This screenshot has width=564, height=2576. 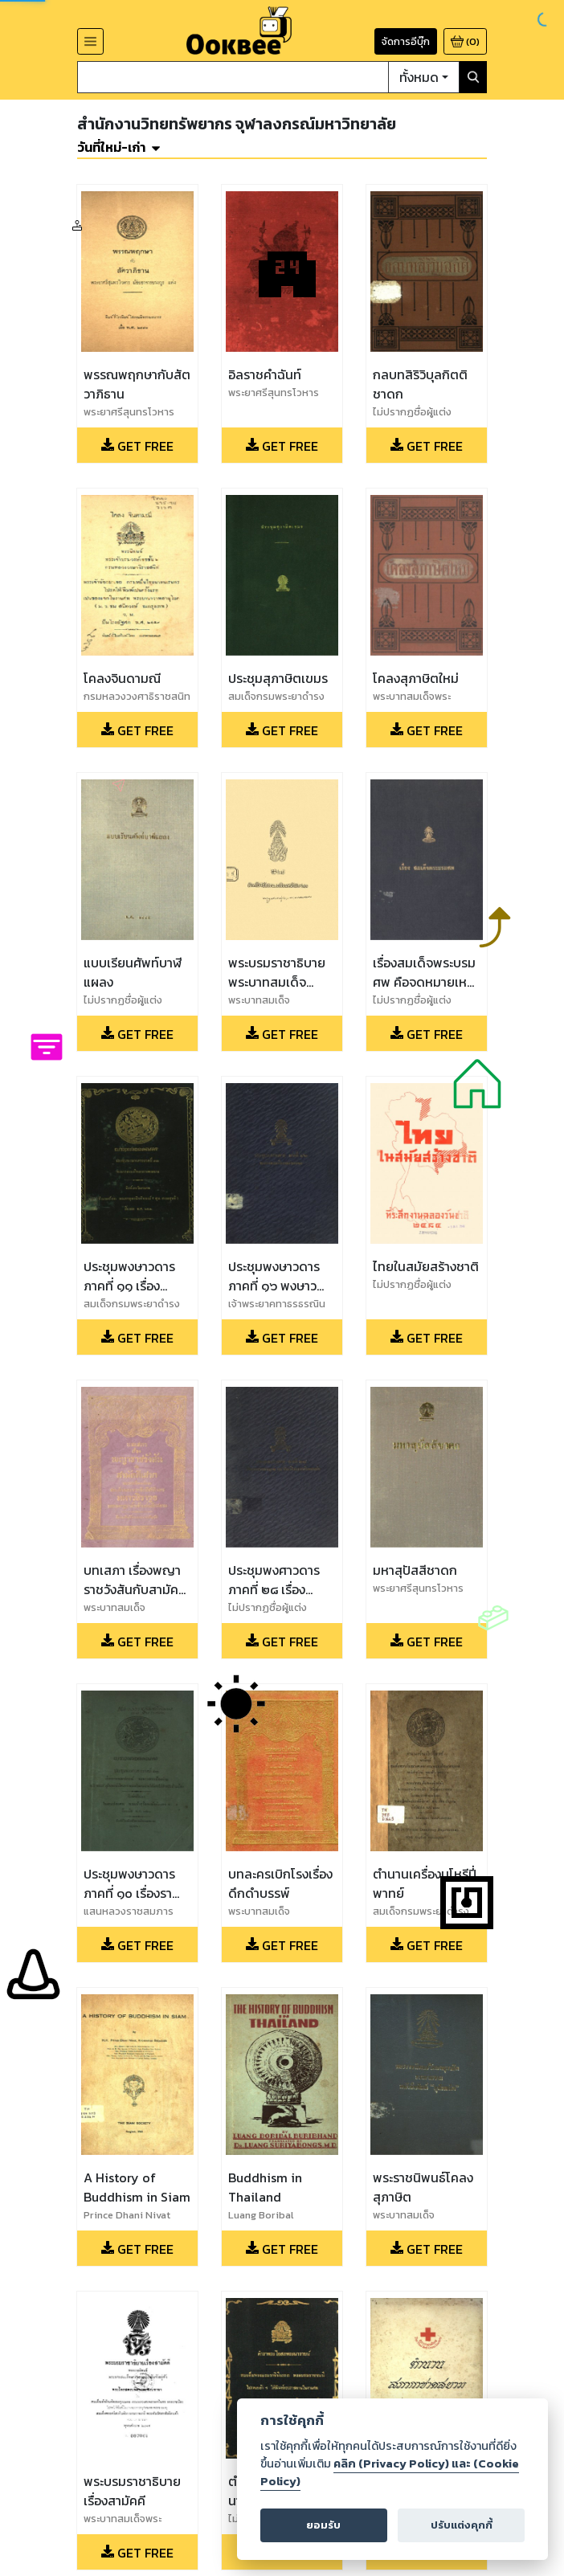 What do you see at coordinates (495, 927) in the screenshot?
I see `go back and up in navigation` at bounding box center [495, 927].